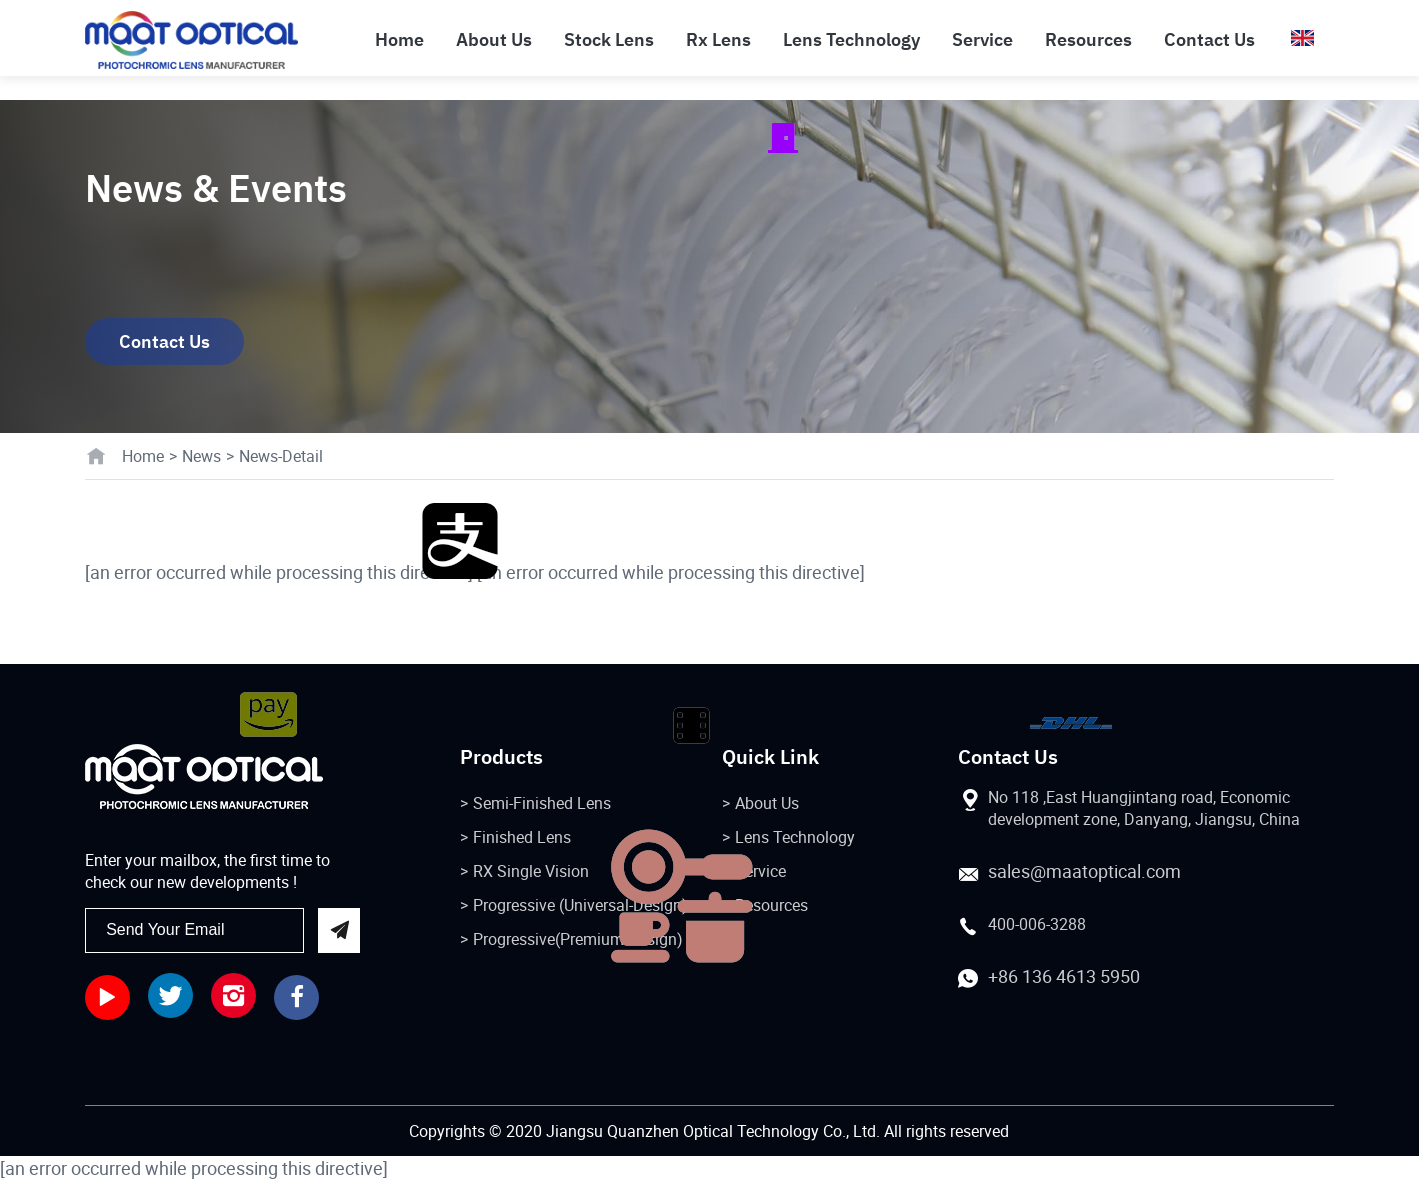  I want to click on DHL shipping and logistics services, so click(1071, 723).